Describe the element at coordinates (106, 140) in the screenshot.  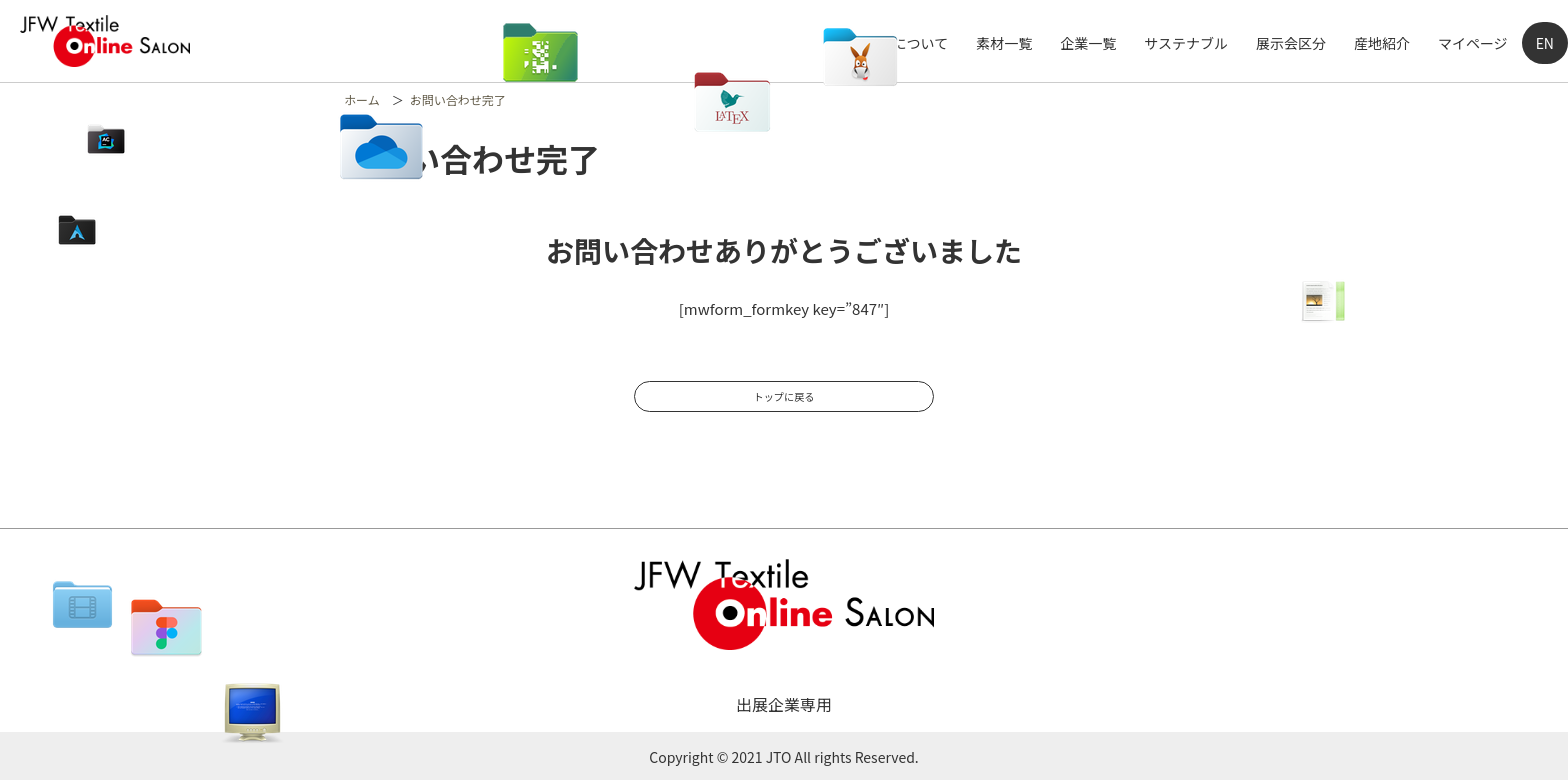
I see `open AppCode project folder` at that location.